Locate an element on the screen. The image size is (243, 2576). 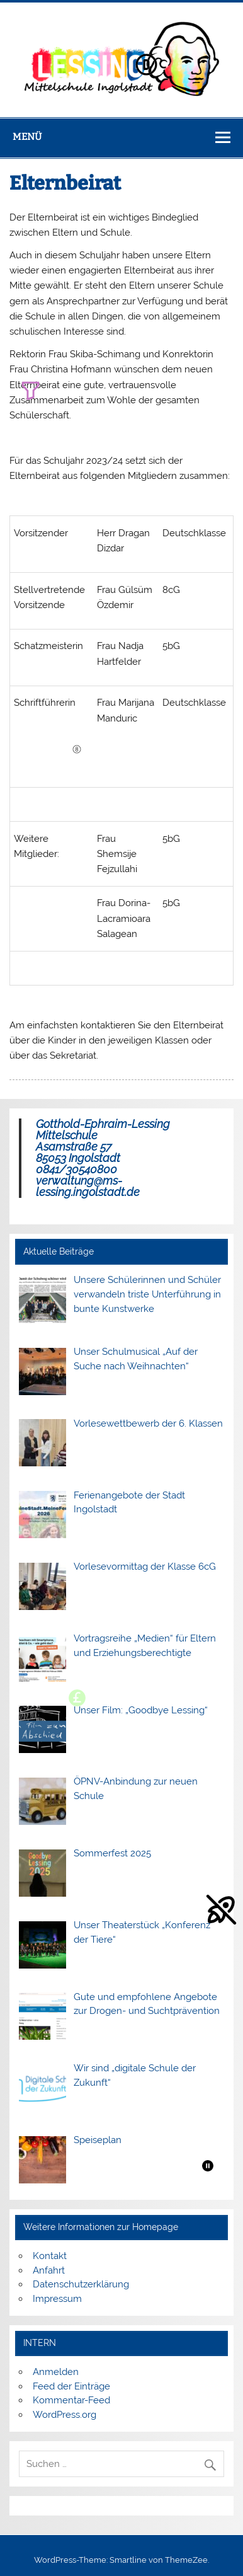
pause media playback is located at coordinates (208, 2166).